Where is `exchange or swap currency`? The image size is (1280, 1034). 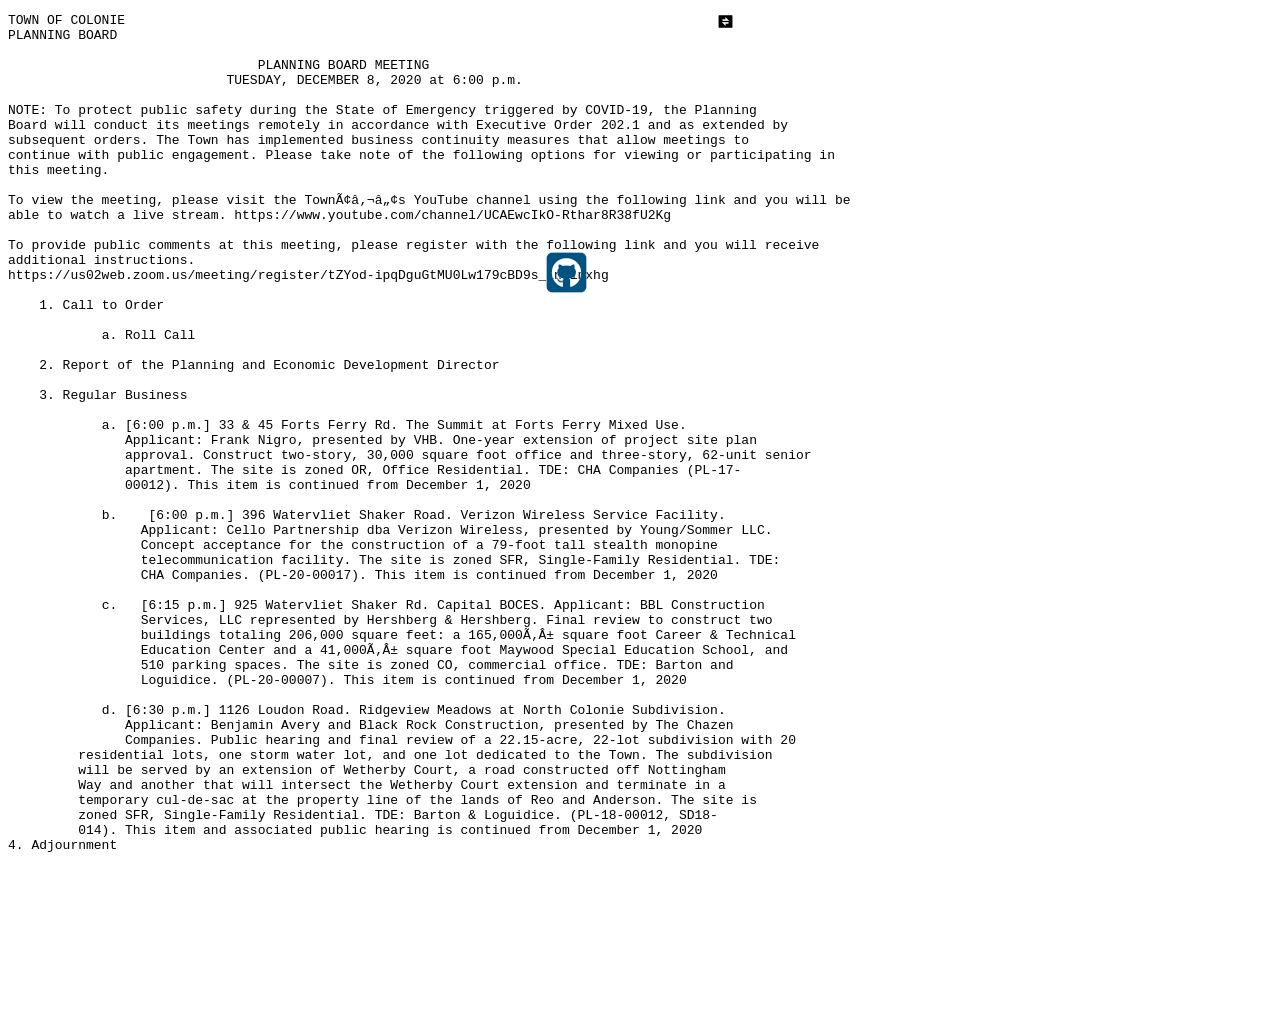 exchange or swap currency is located at coordinates (725, 21).